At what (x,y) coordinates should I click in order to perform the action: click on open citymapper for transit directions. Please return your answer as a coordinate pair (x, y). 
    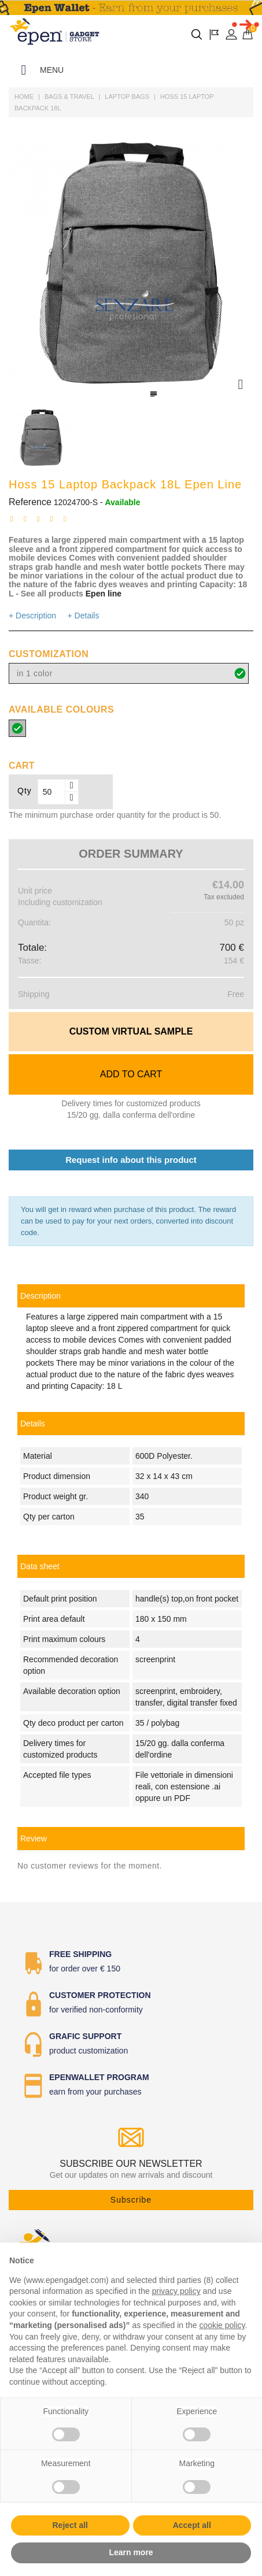
    Looking at the image, I should click on (245, 24).